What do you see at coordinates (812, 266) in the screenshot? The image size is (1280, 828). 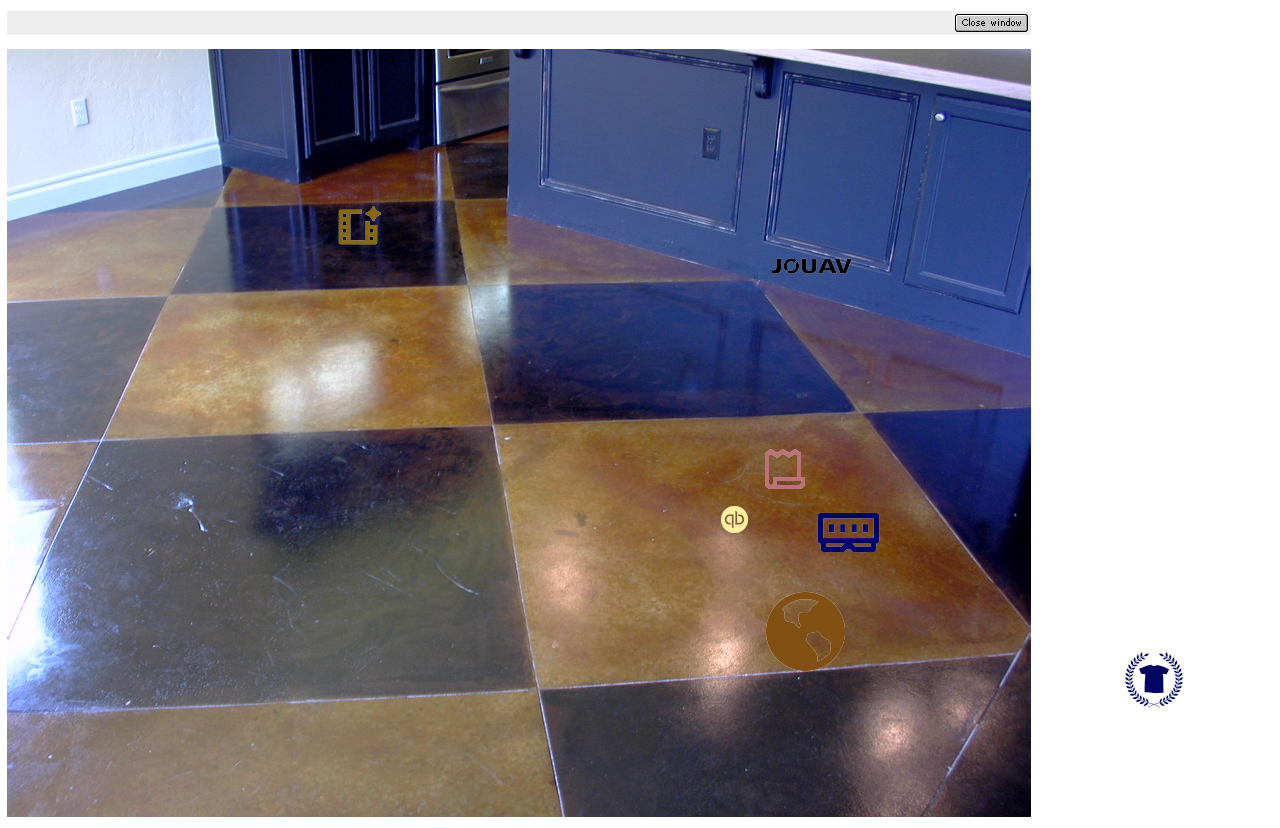 I see `jouav company logo` at bounding box center [812, 266].